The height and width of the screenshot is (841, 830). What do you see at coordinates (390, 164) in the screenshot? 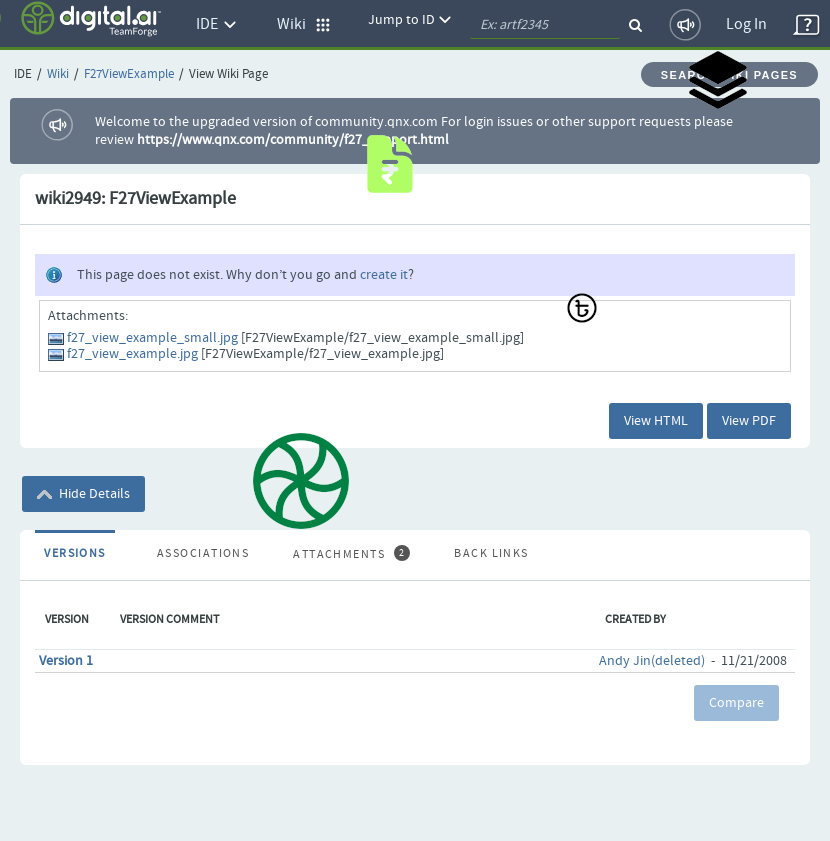
I see `view invoice or billing document in rupees` at bounding box center [390, 164].